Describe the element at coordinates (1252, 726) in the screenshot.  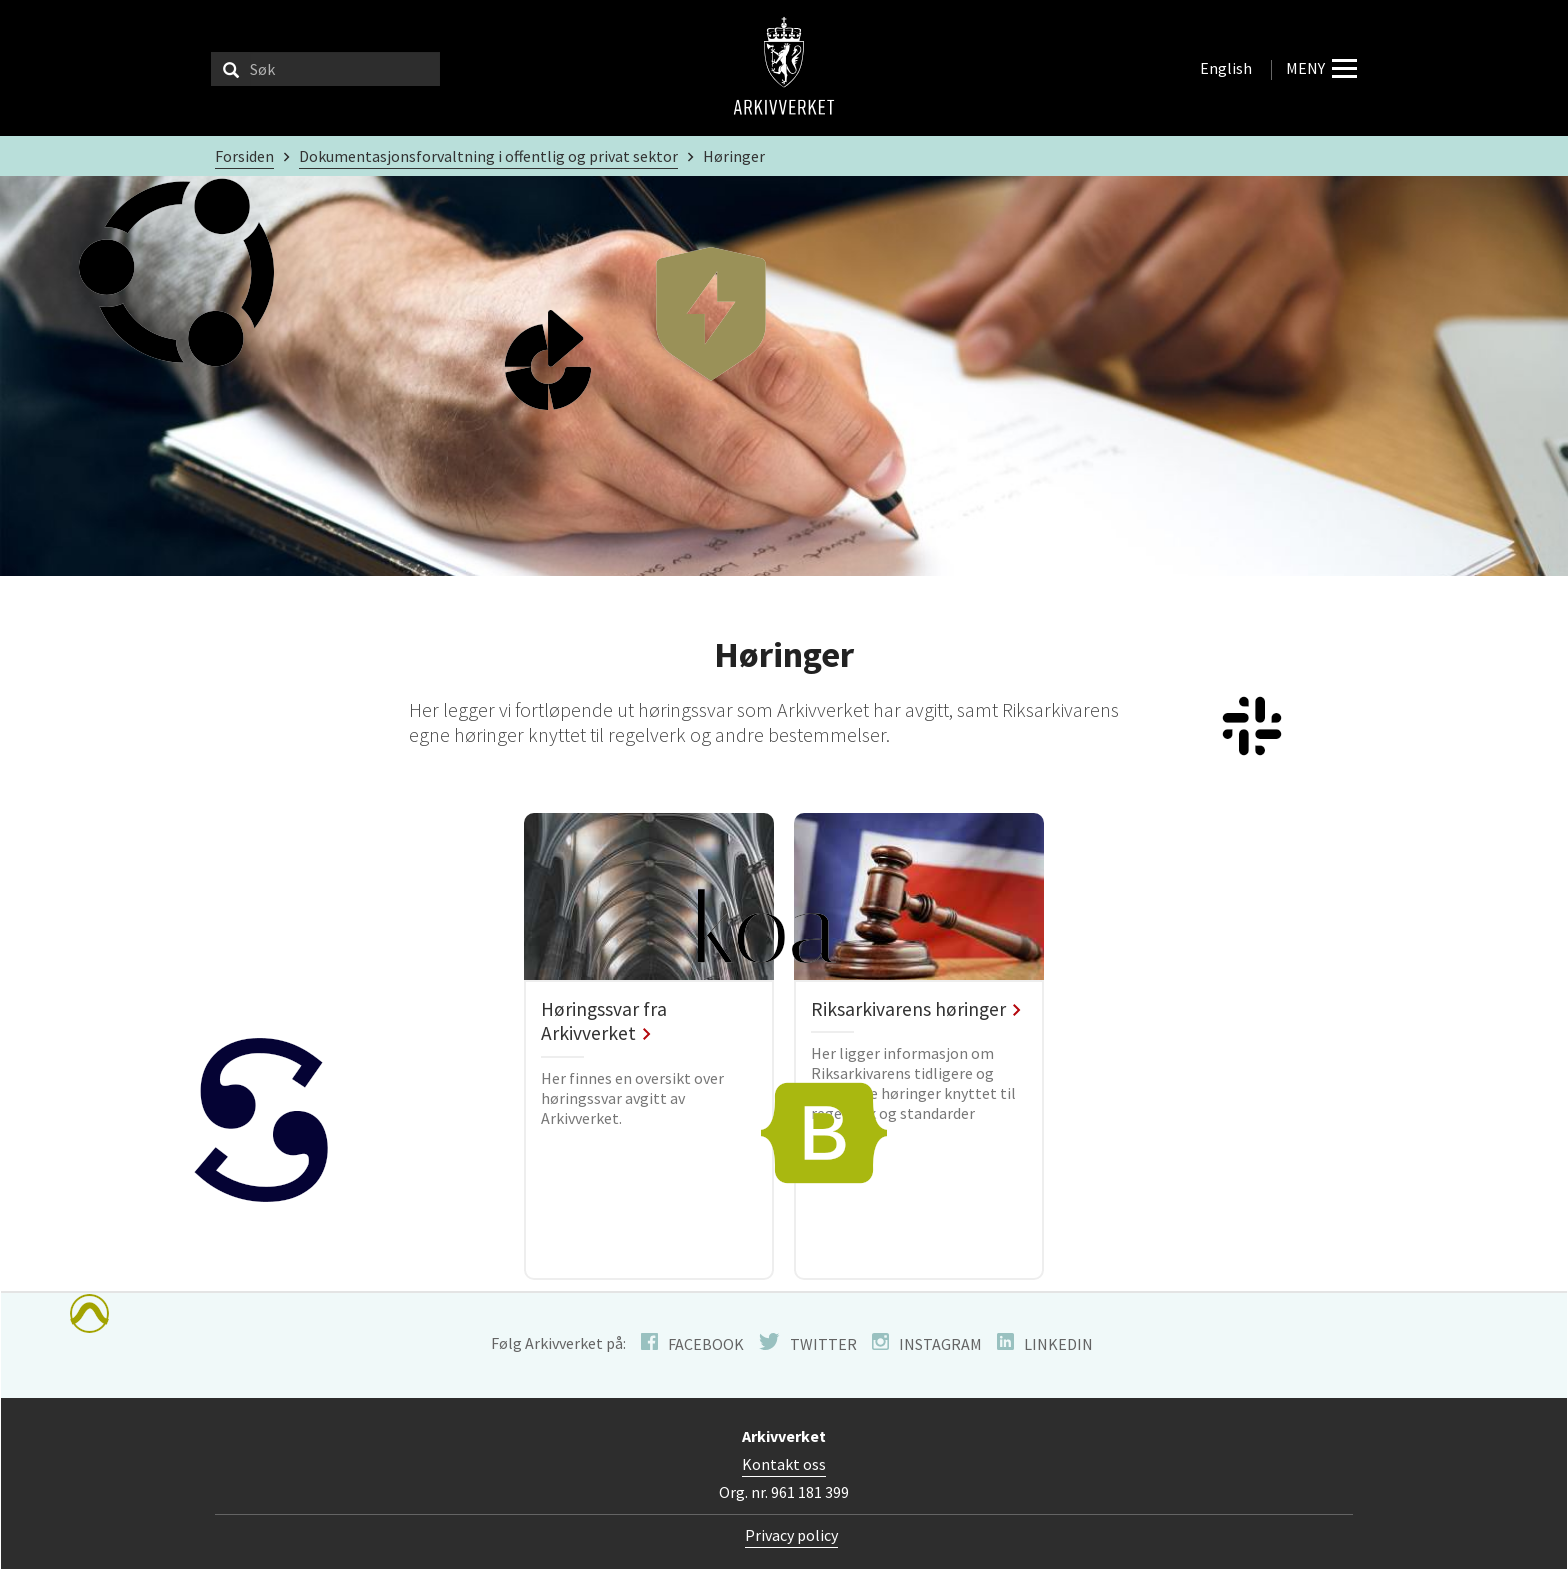
I see `open Slack messaging app` at that location.